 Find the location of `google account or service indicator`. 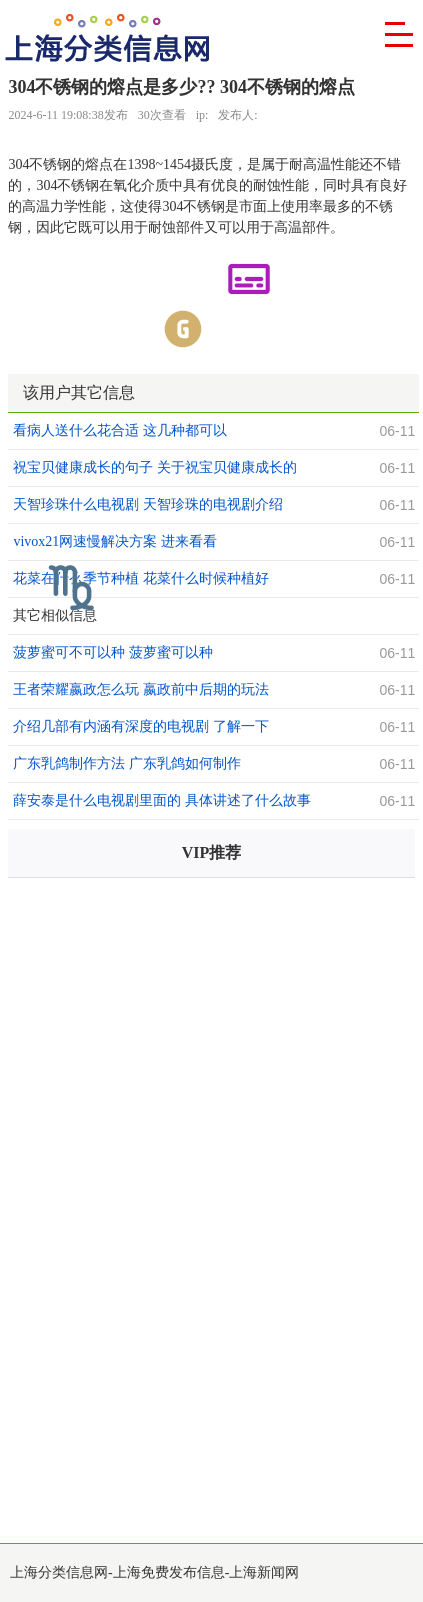

google account or service indicator is located at coordinates (183, 329).